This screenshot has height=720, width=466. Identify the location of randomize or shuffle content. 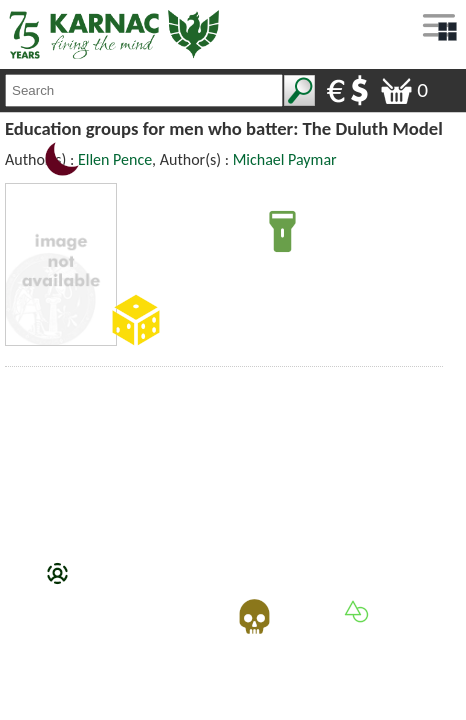
(136, 320).